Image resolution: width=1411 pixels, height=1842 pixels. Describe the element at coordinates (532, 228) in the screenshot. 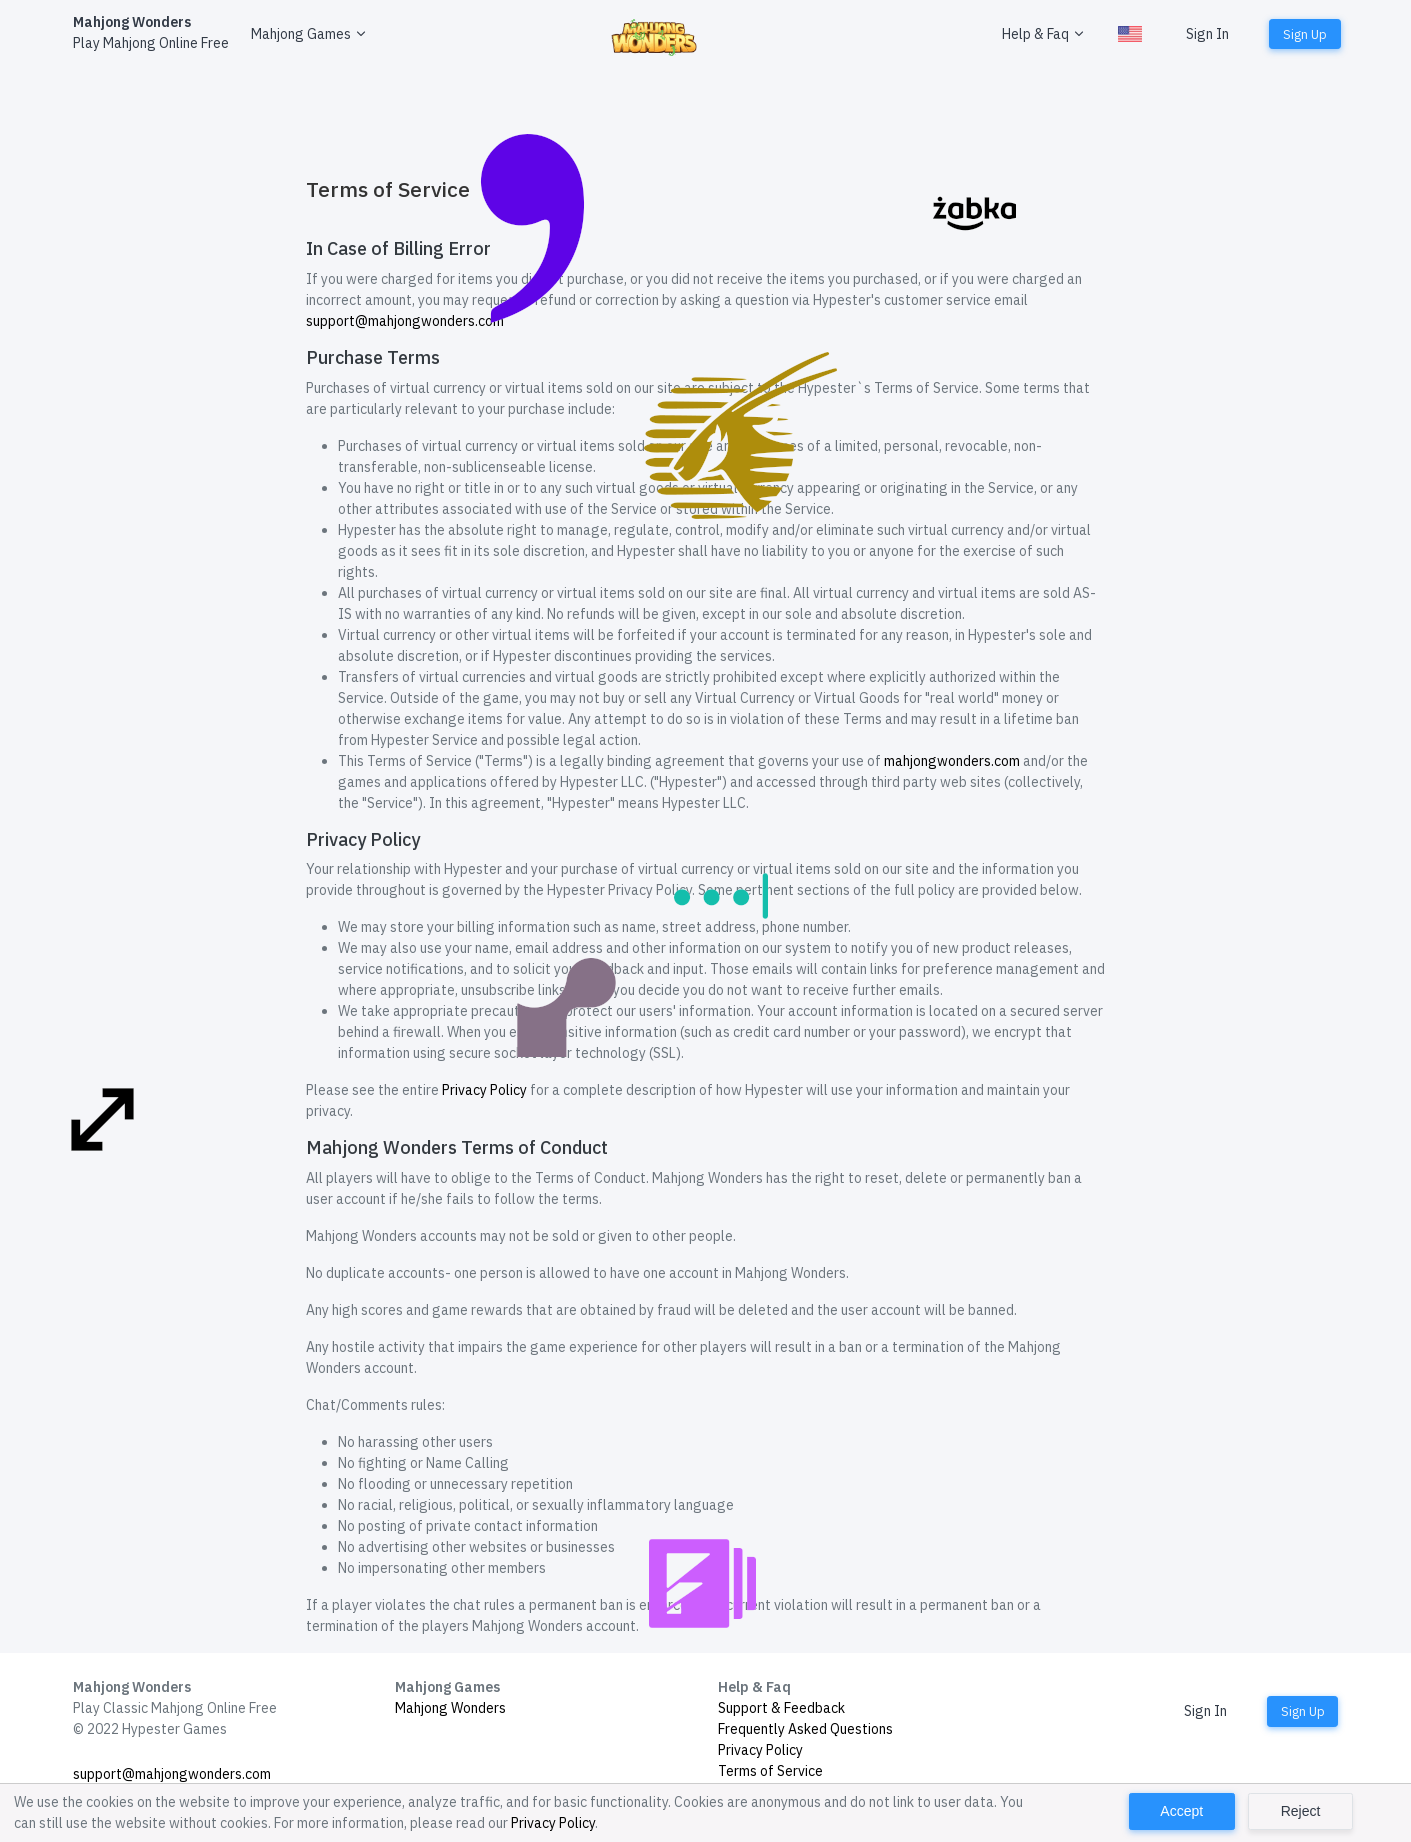

I see `comma.ai company logo` at that location.